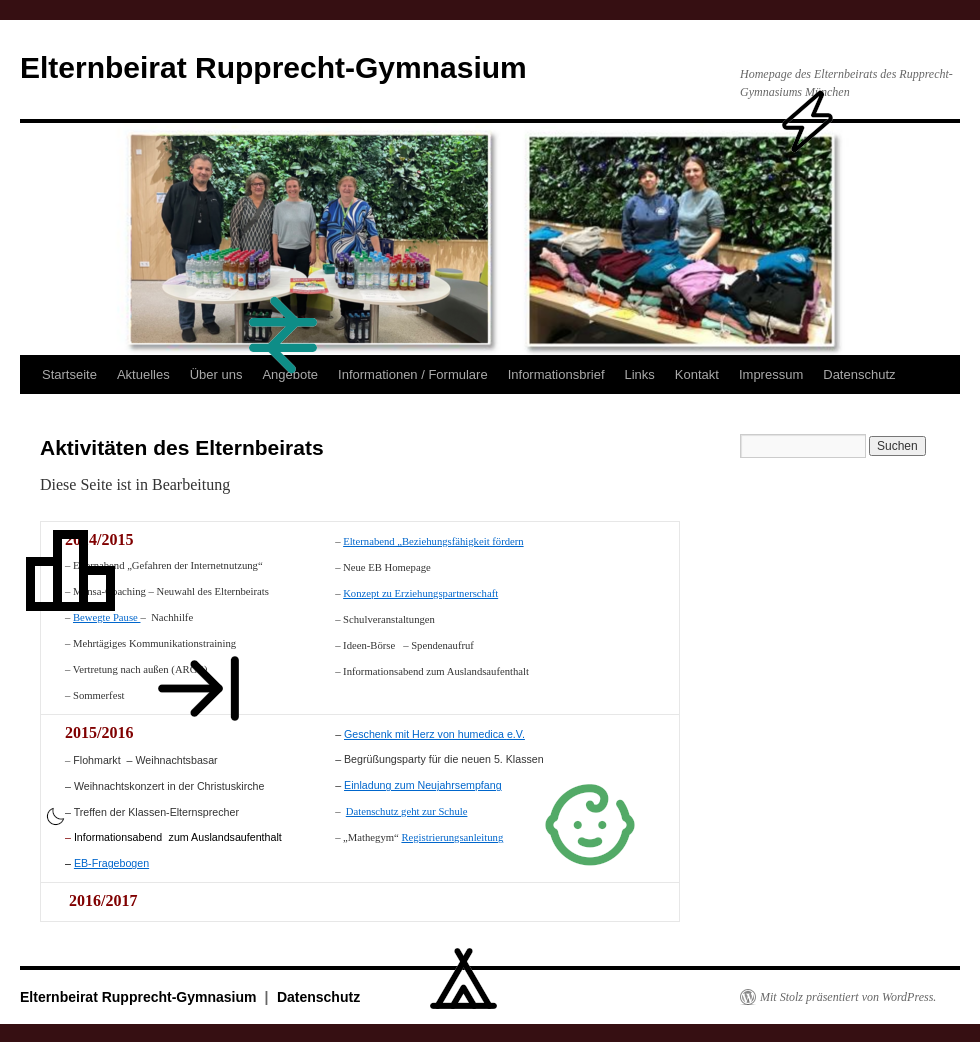  Describe the element at coordinates (55, 817) in the screenshot. I see `toggle dark mode or night theme` at that location.